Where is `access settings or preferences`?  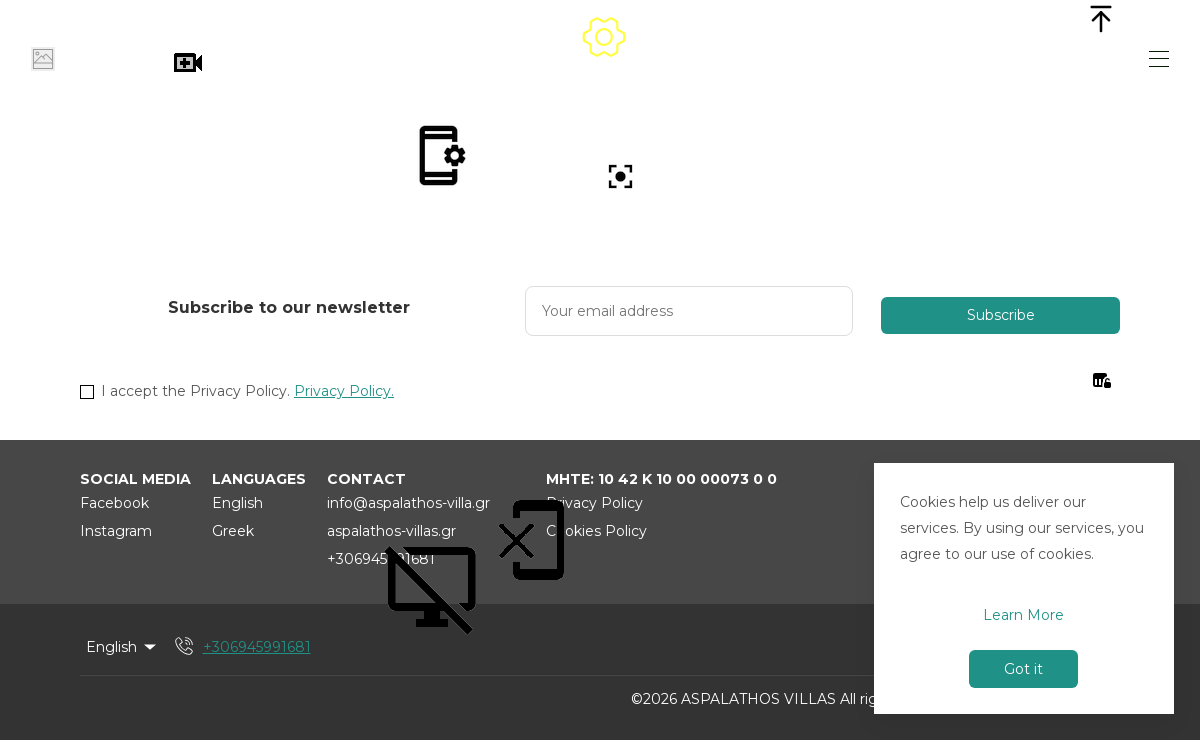 access settings or preferences is located at coordinates (604, 37).